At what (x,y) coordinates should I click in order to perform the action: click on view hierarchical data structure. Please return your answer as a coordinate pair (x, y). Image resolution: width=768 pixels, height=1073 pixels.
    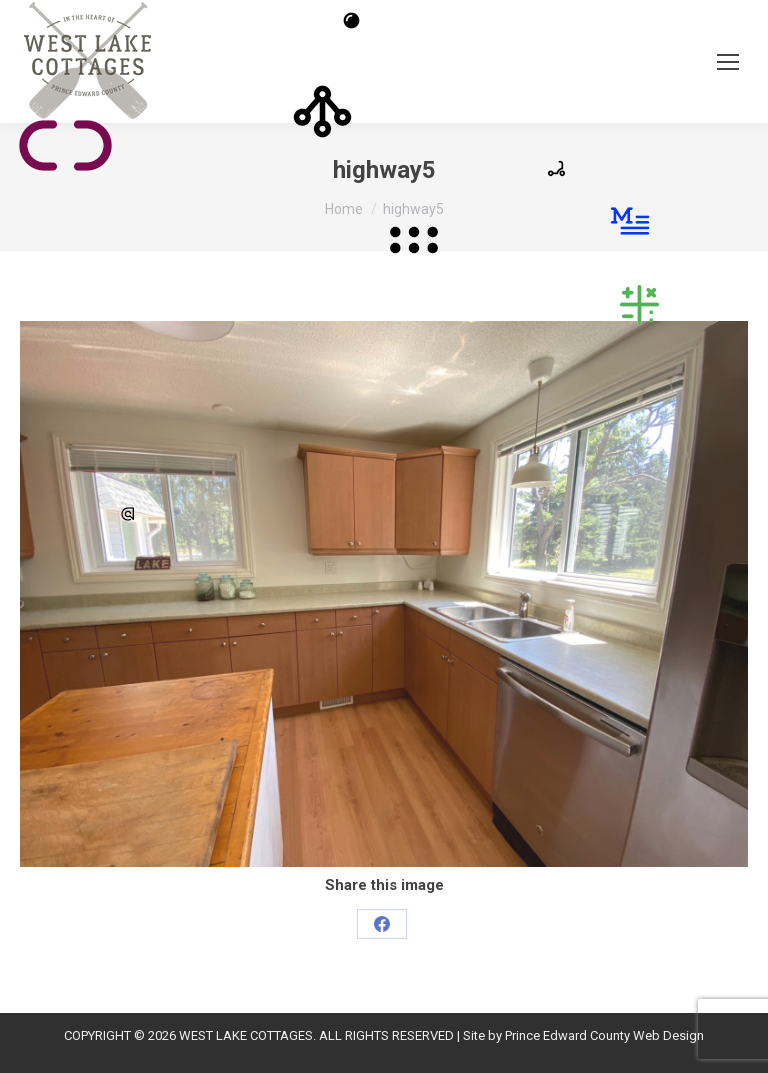
    Looking at the image, I should click on (322, 111).